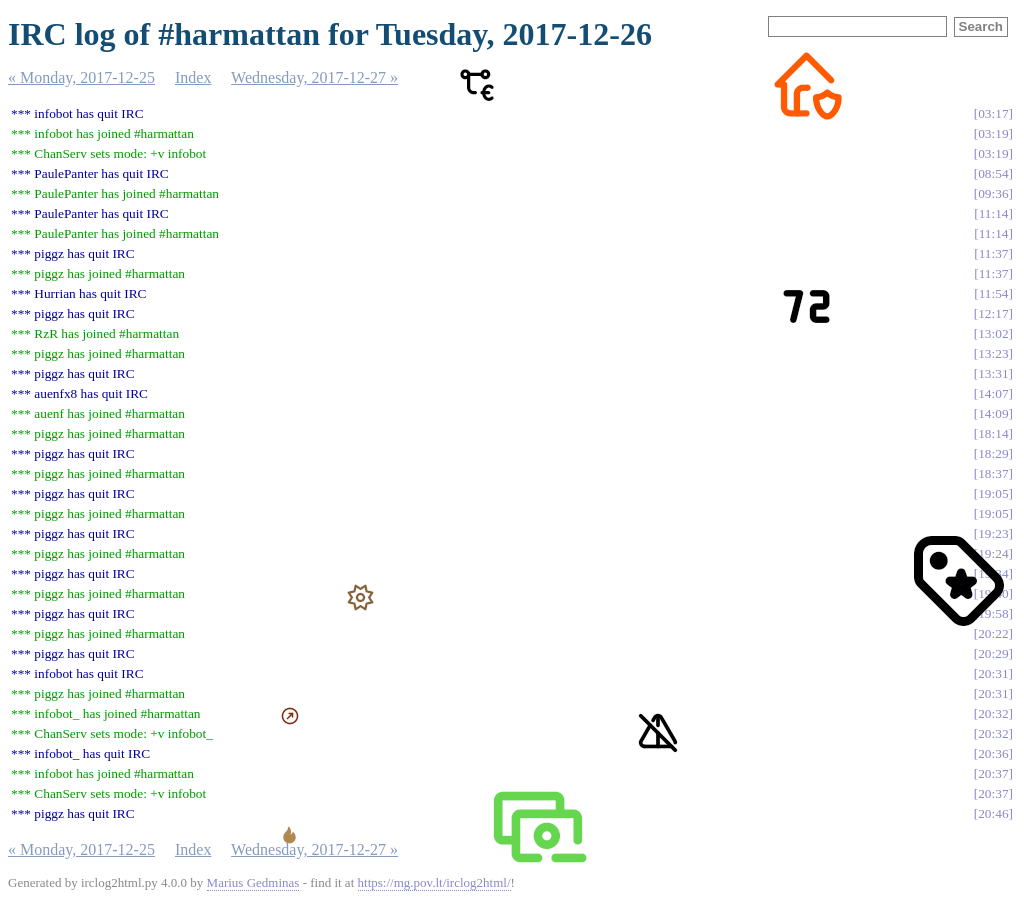  I want to click on remove funds or decrease balance, so click(538, 827).